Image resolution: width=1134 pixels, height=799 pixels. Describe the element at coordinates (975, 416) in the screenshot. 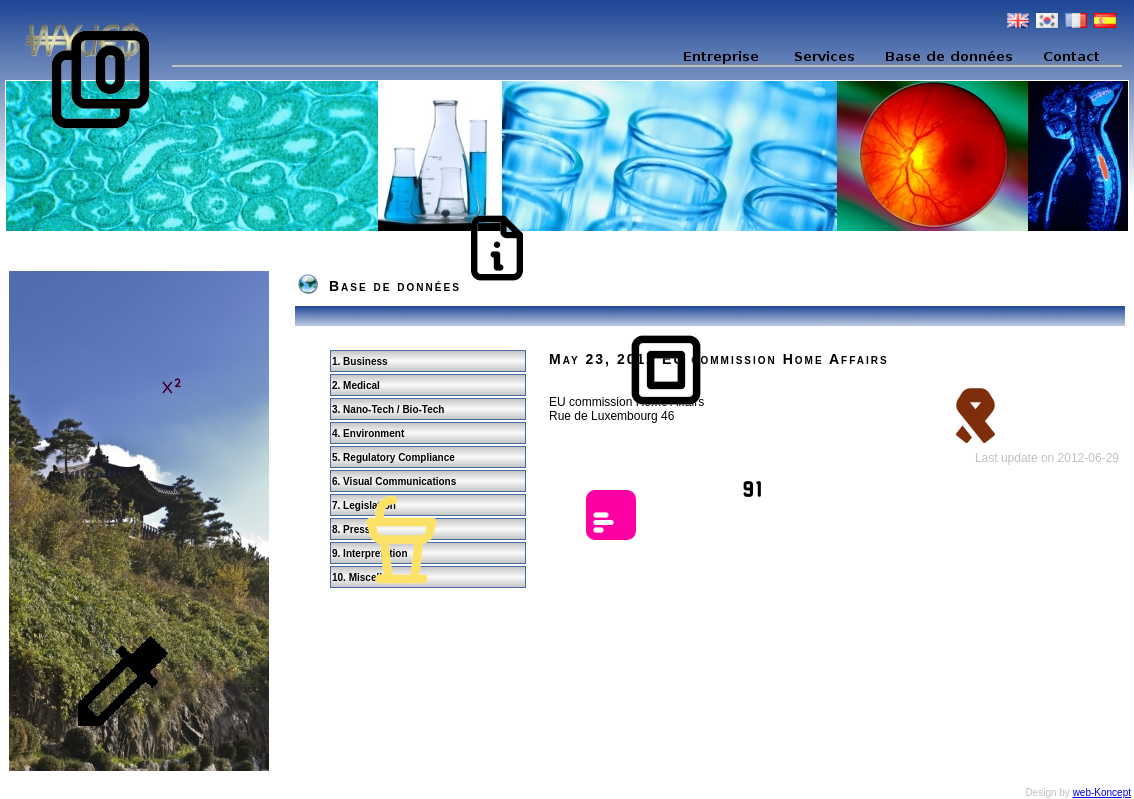

I see `indicates support for a cause or awareness campaign` at that location.